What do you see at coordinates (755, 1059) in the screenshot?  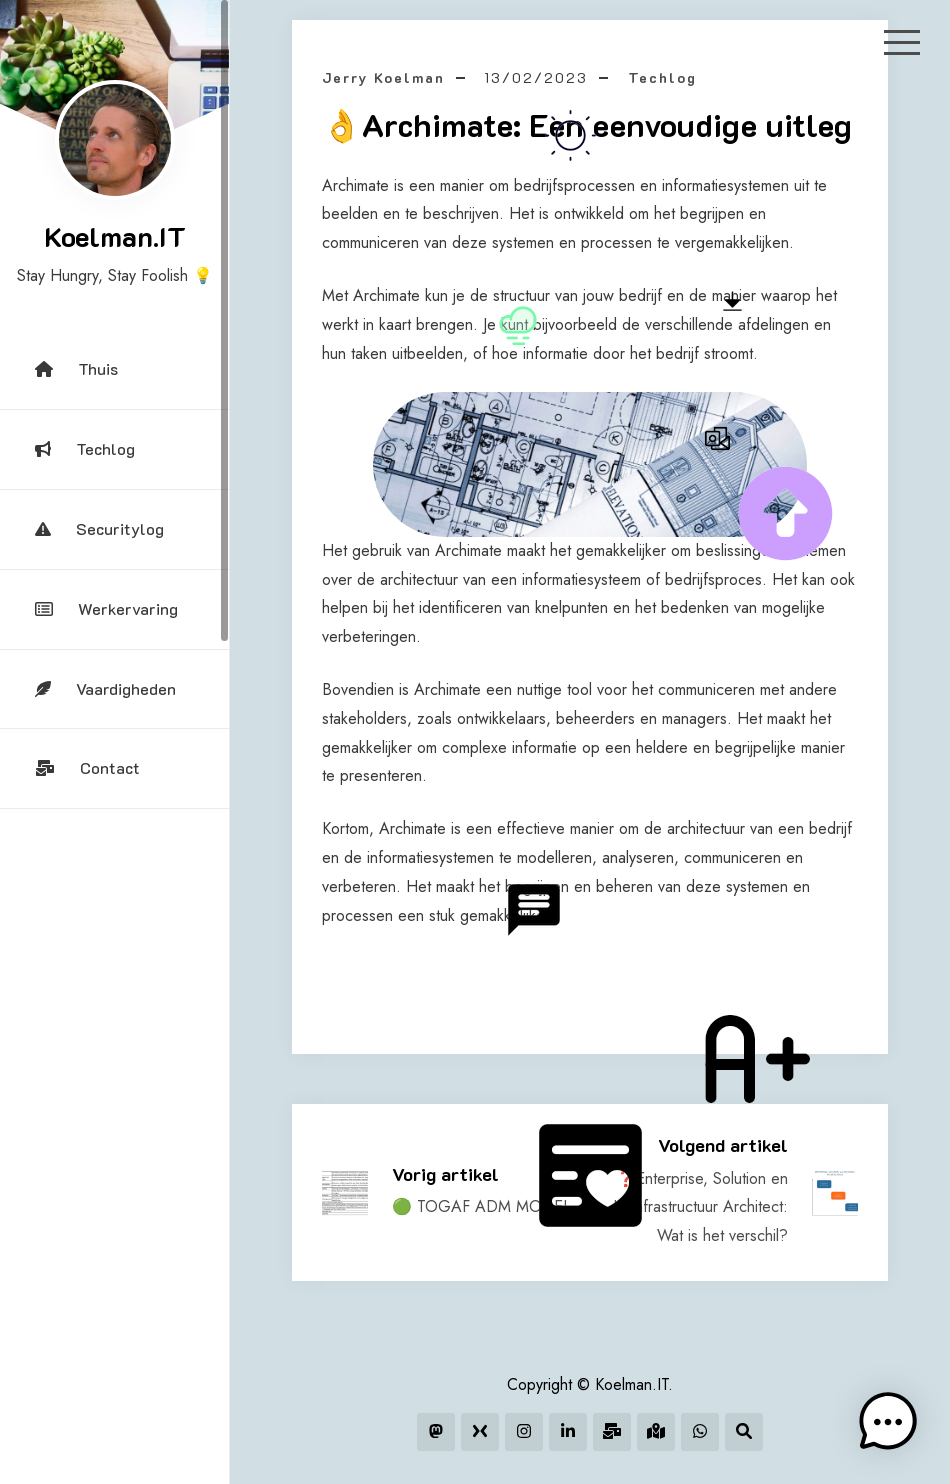 I see `increase text size` at bounding box center [755, 1059].